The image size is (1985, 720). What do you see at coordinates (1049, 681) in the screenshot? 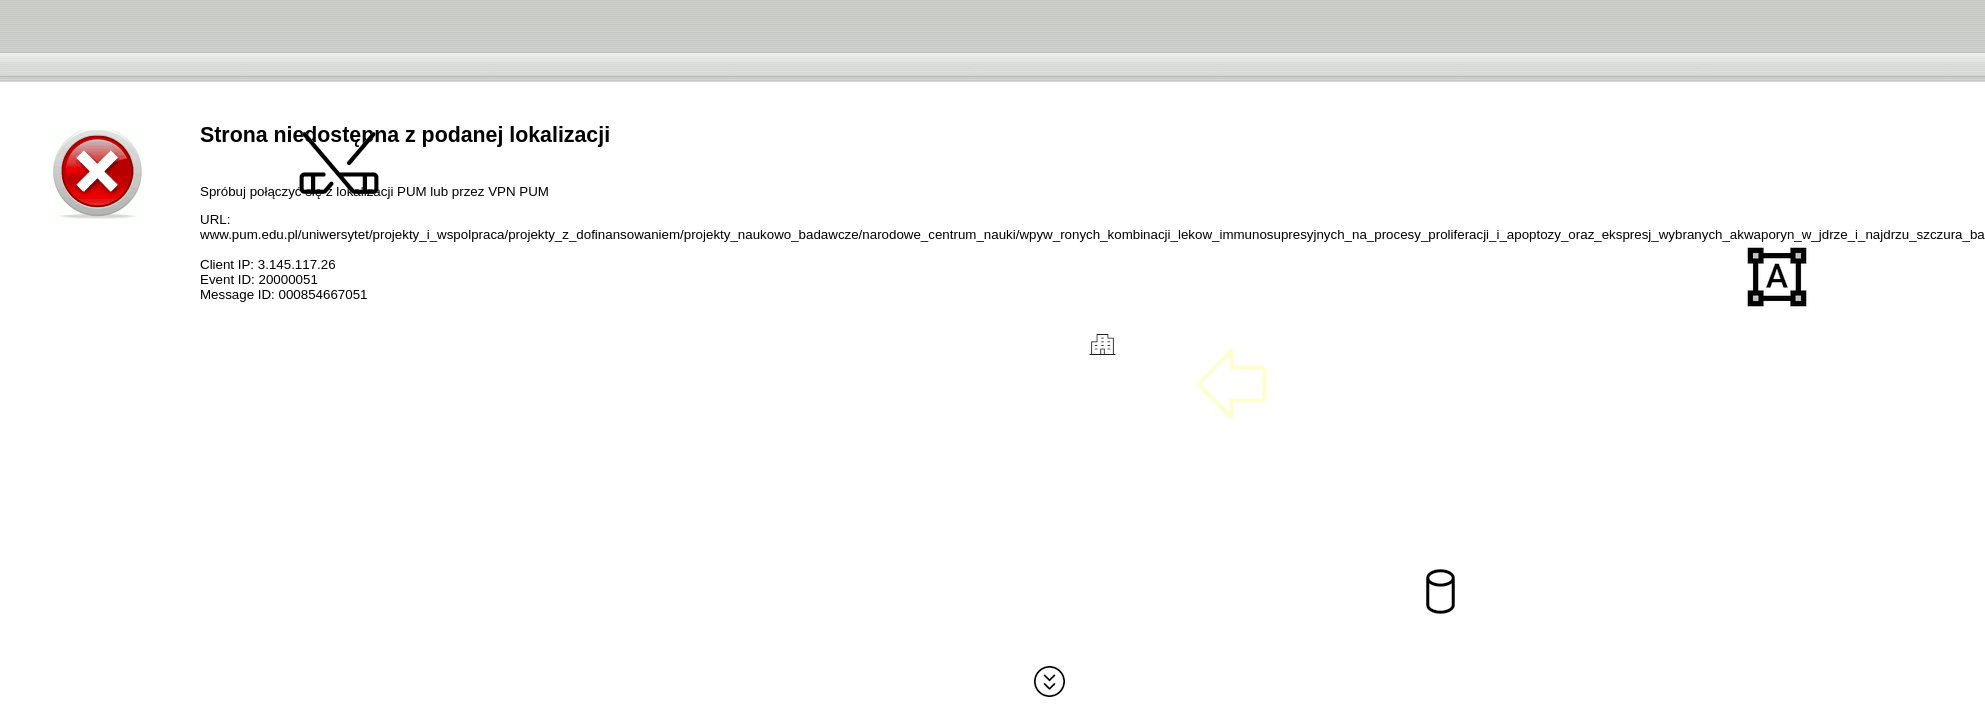
I see `expand to show more content below` at bounding box center [1049, 681].